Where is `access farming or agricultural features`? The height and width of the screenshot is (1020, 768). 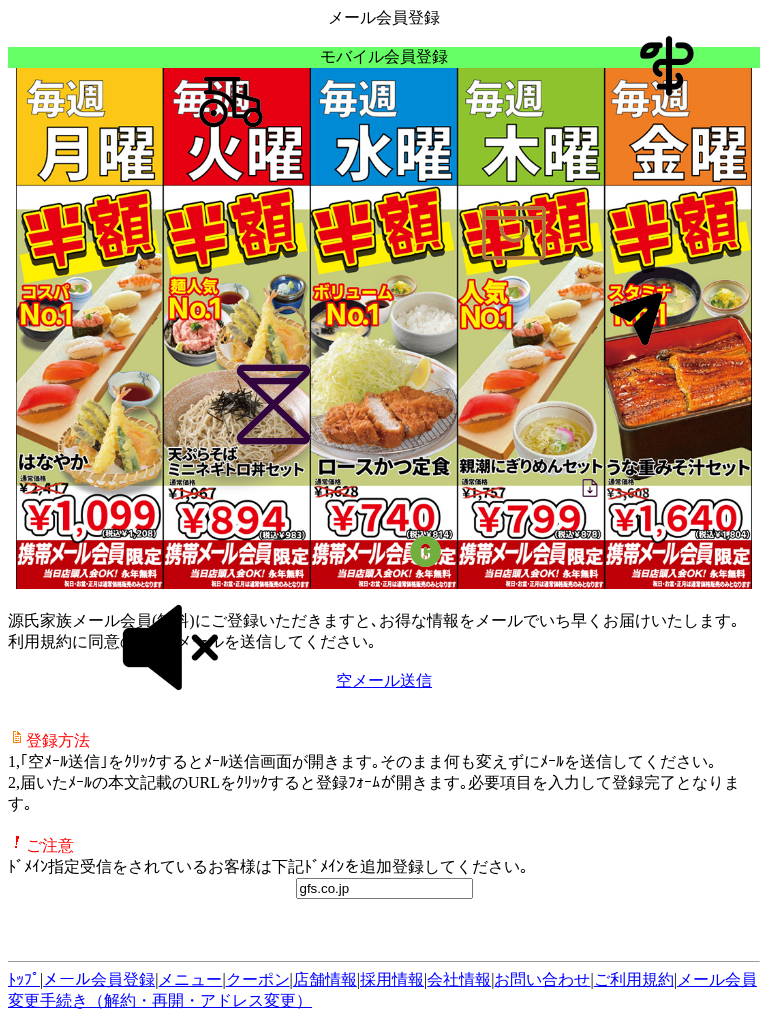
access farming or agricultural features is located at coordinates (230, 101).